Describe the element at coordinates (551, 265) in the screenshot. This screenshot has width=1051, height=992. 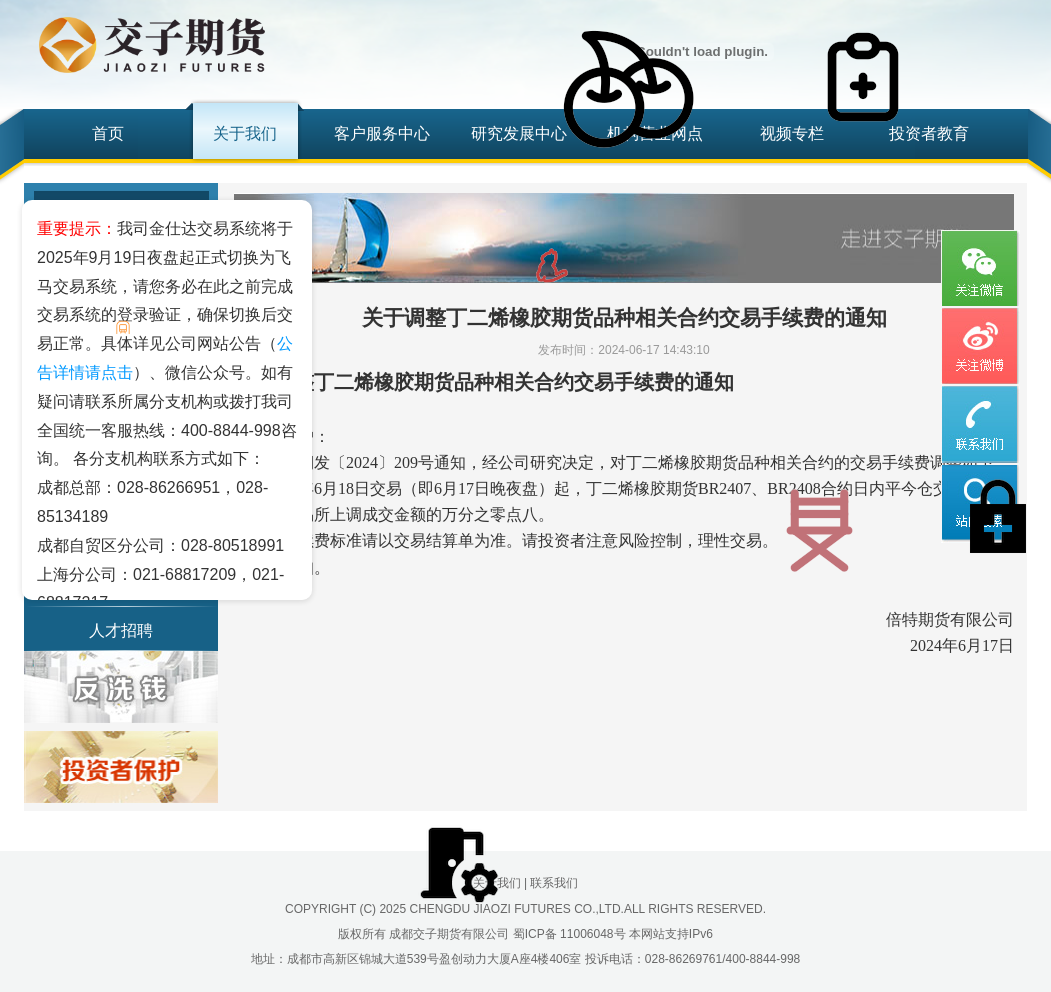
I see `link to yarn package manager` at that location.